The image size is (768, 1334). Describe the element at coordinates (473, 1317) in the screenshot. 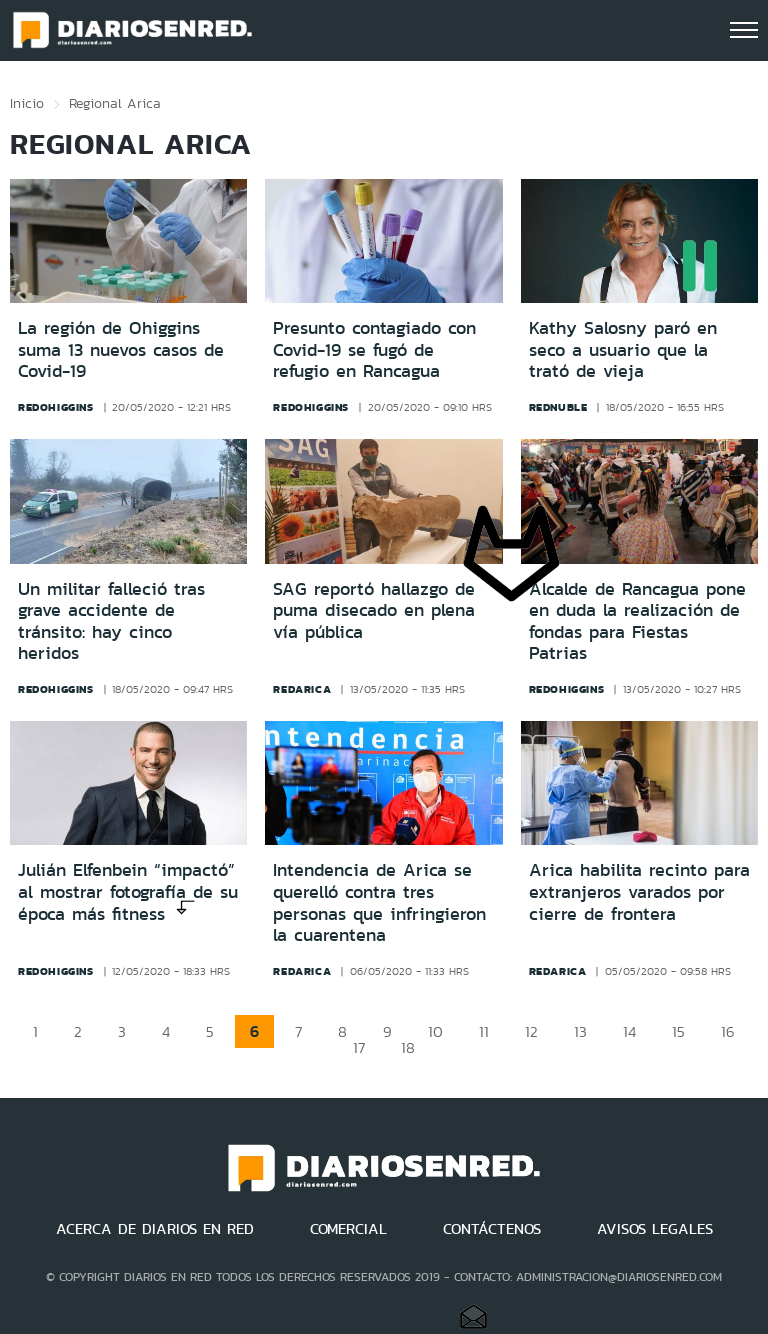

I see `view an opened or read email` at that location.